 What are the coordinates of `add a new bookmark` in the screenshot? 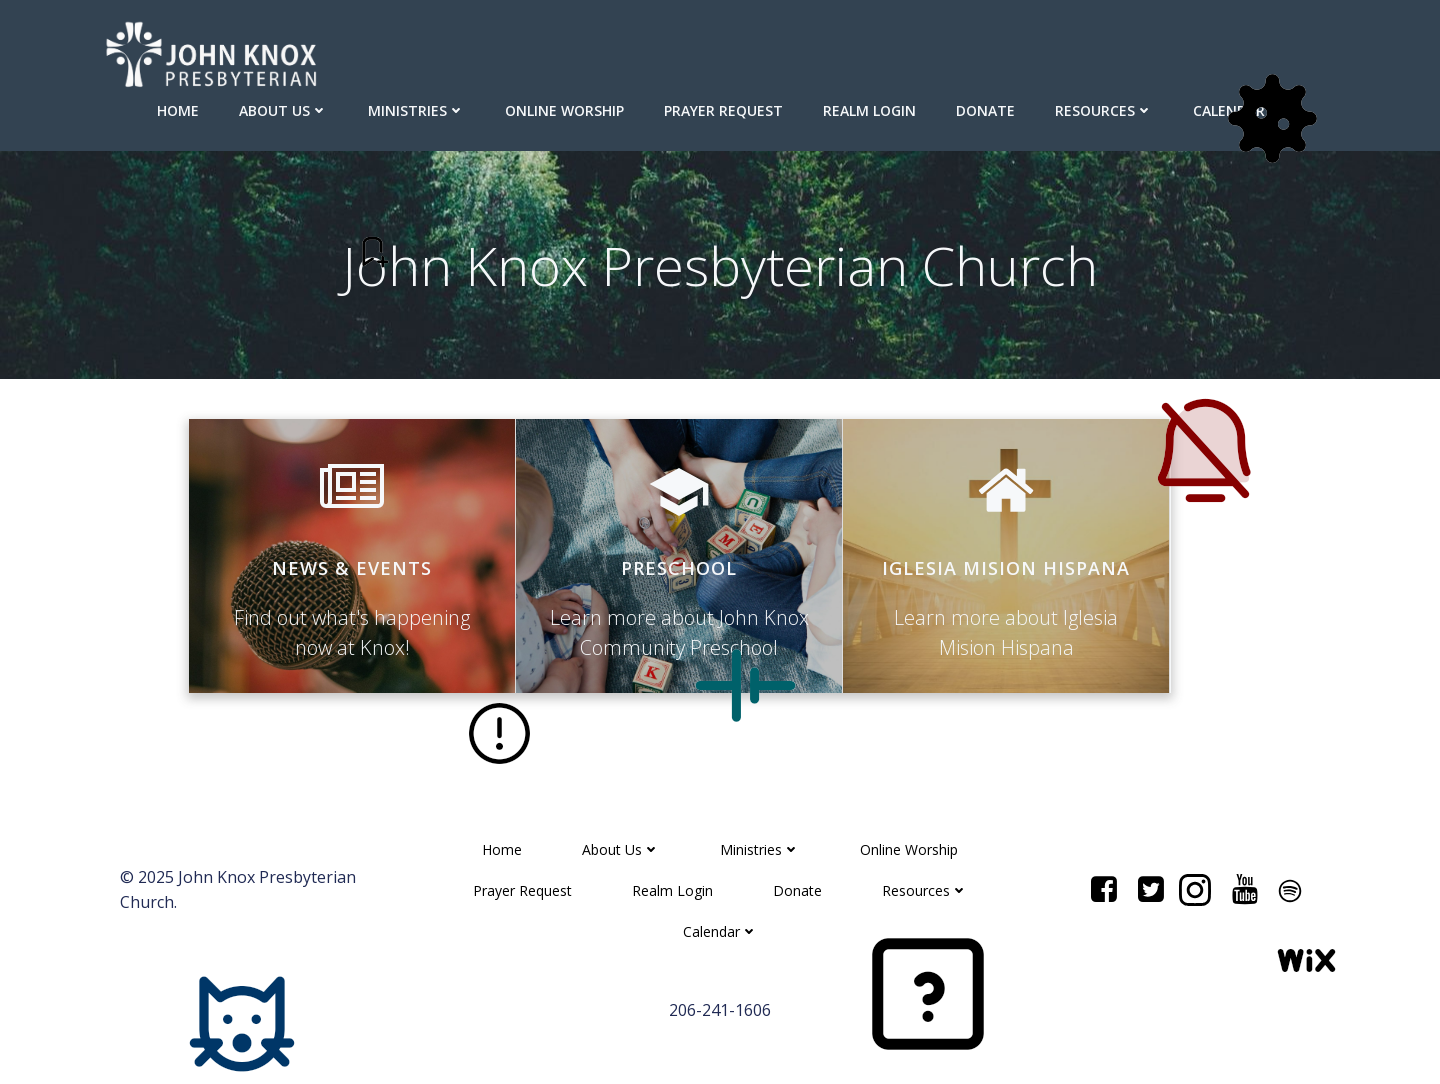 It's located at (372, 251).